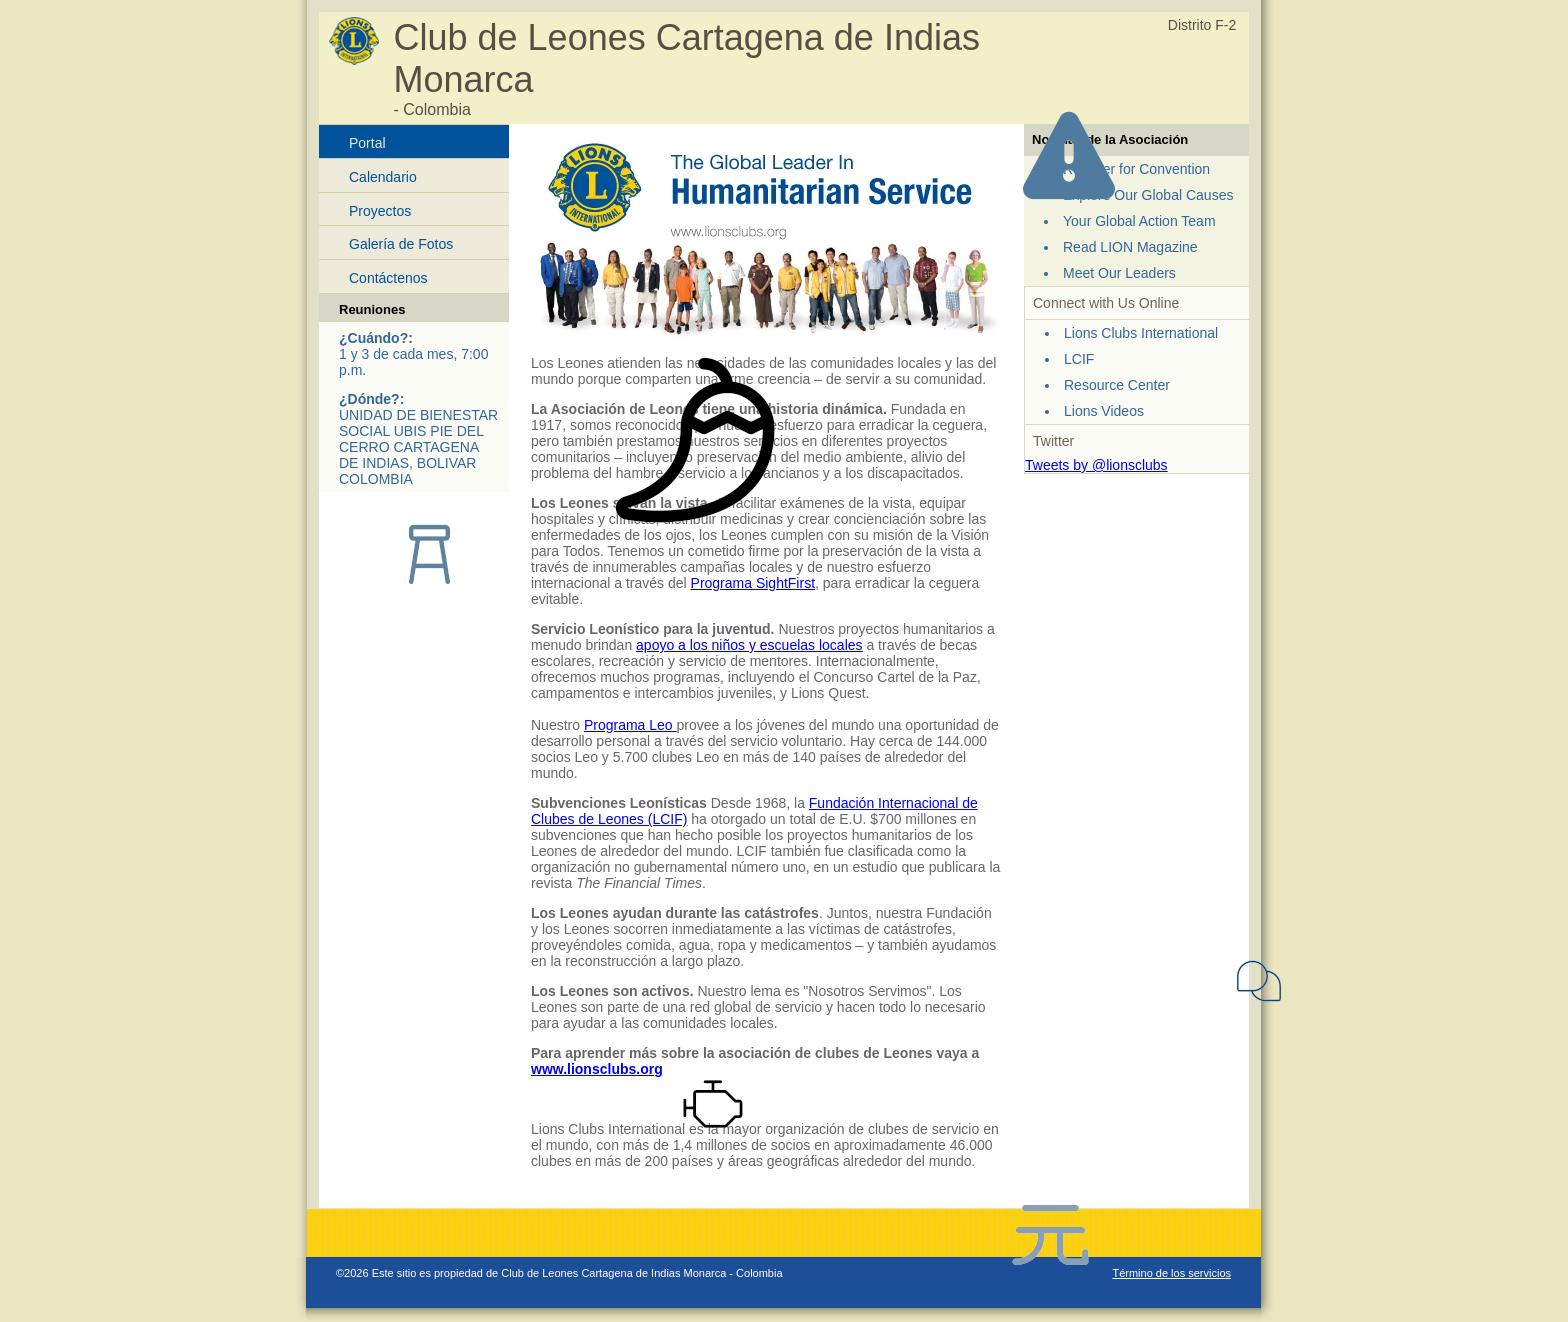 The height and width of the screenshot is (1322, 1568). Describe the element at coordinates (429, 554) in the screenshot. I see `browse furniture or seating options` at that location.